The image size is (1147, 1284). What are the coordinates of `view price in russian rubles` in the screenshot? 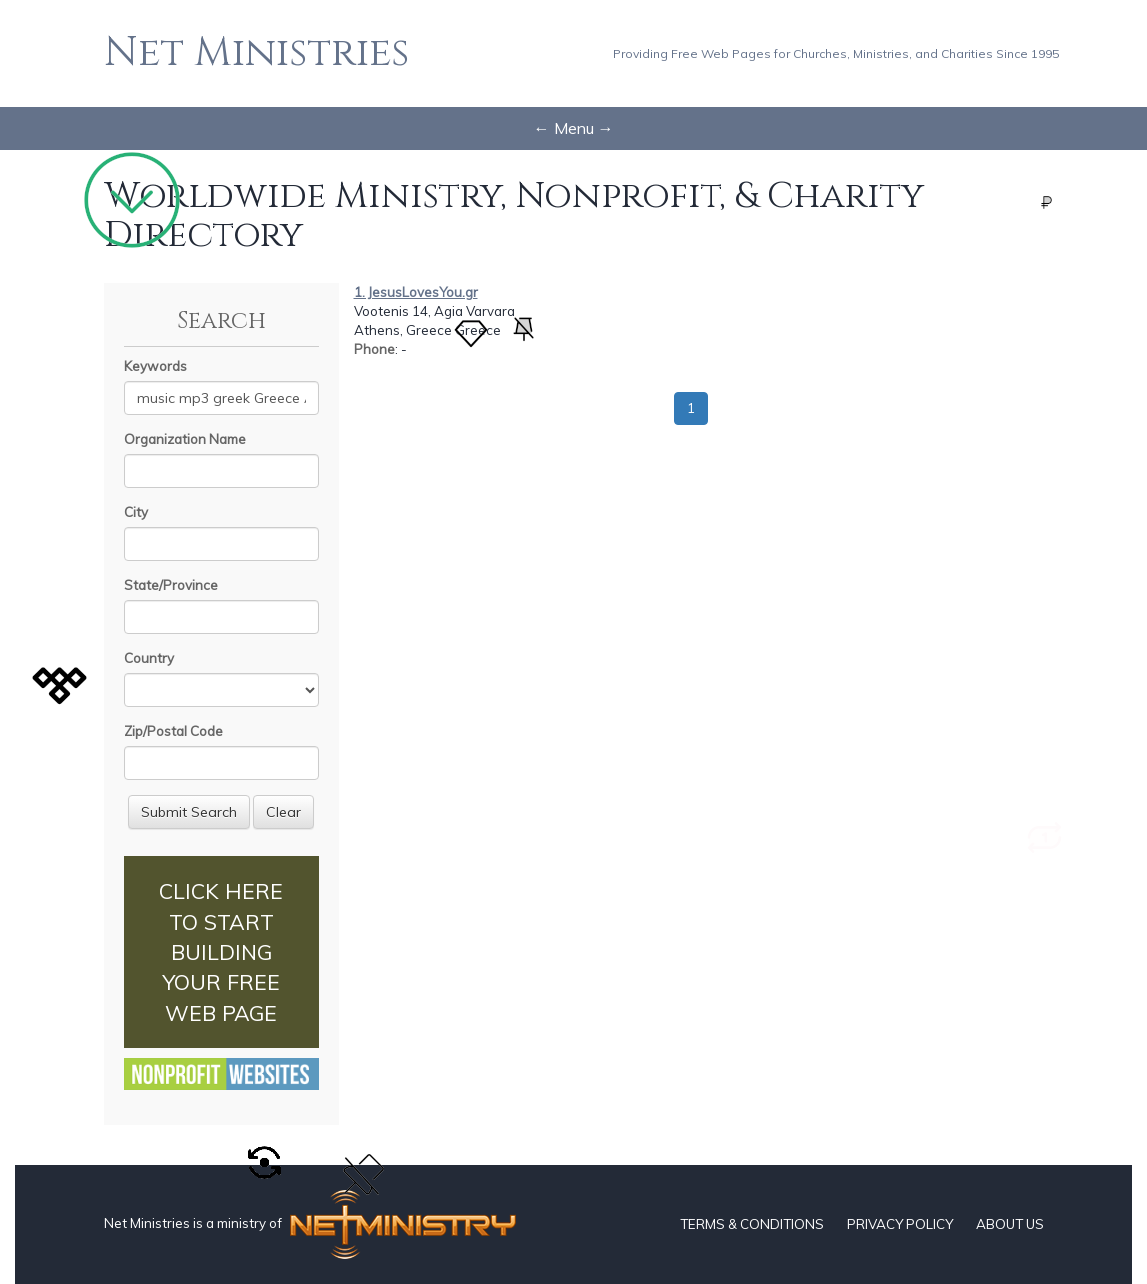 It's located at (1046, 202).